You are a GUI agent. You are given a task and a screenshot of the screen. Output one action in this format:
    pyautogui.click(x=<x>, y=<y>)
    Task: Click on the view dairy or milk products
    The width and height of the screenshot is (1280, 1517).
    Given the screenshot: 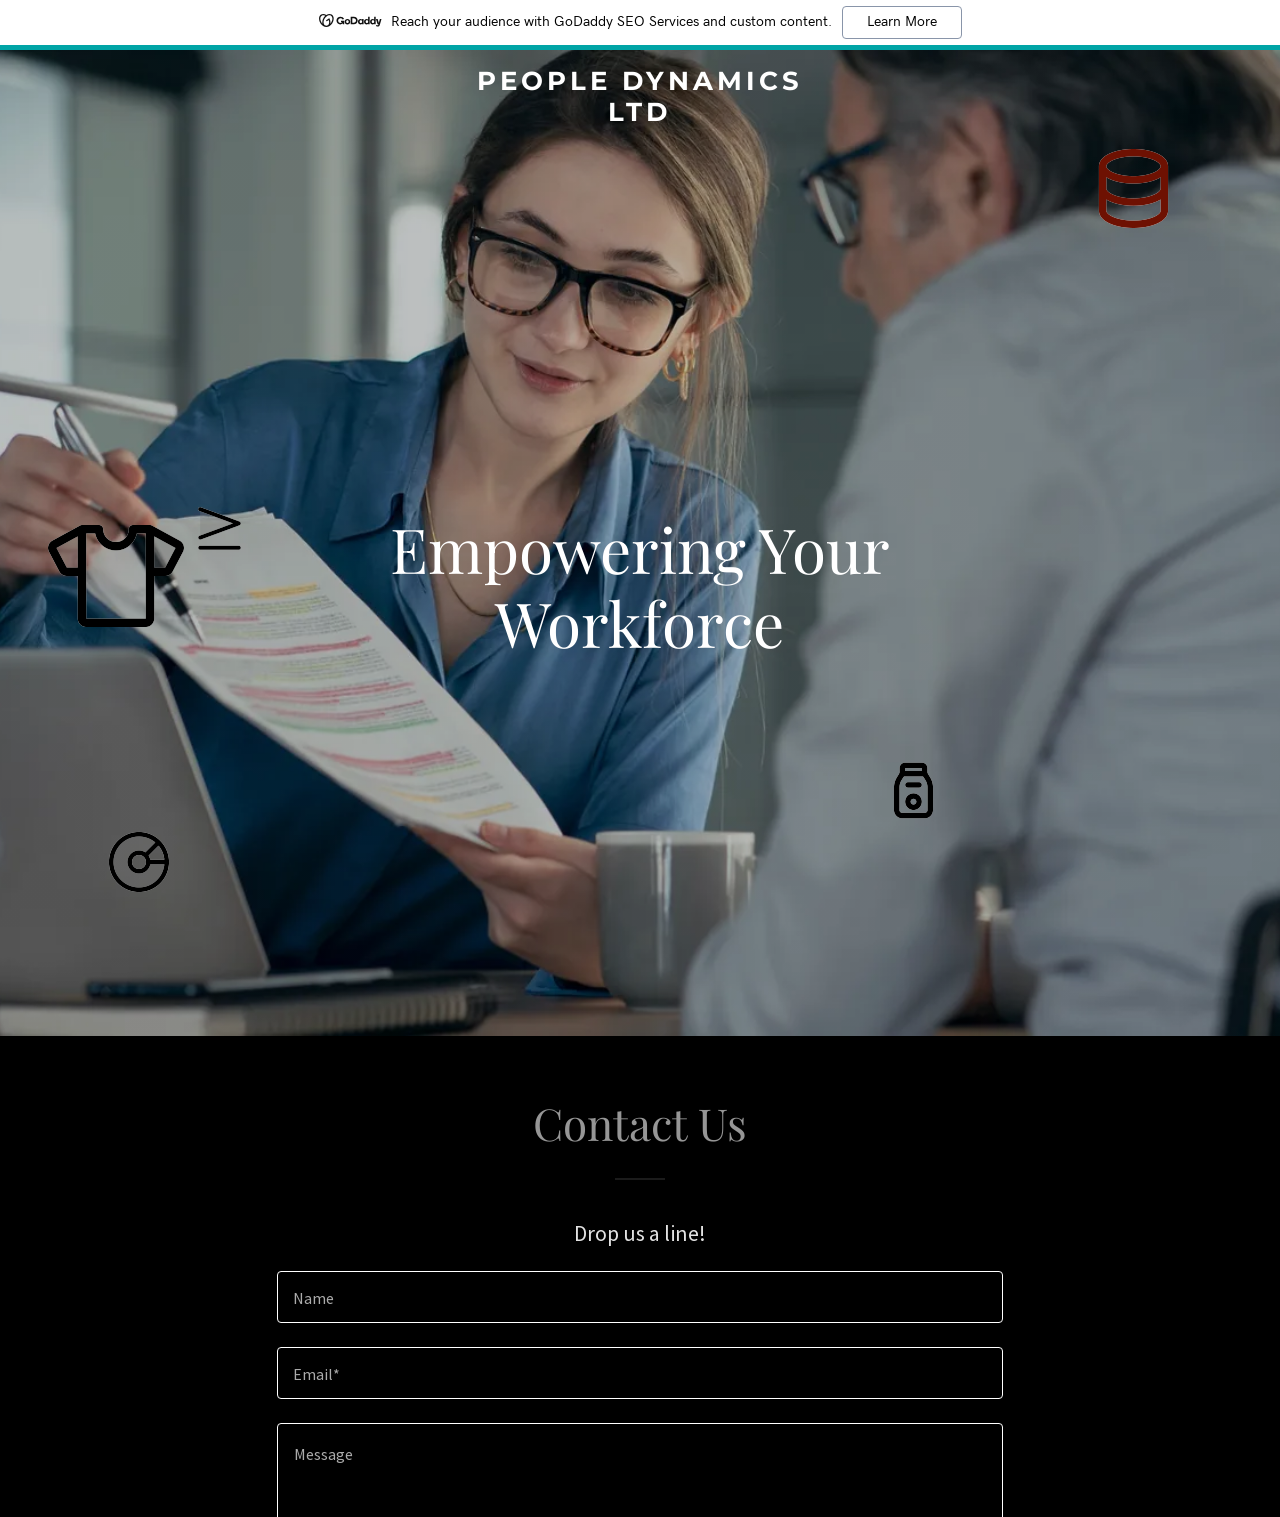 What is the action you would take?
    pyautogui.click(x=913, y=790)
    